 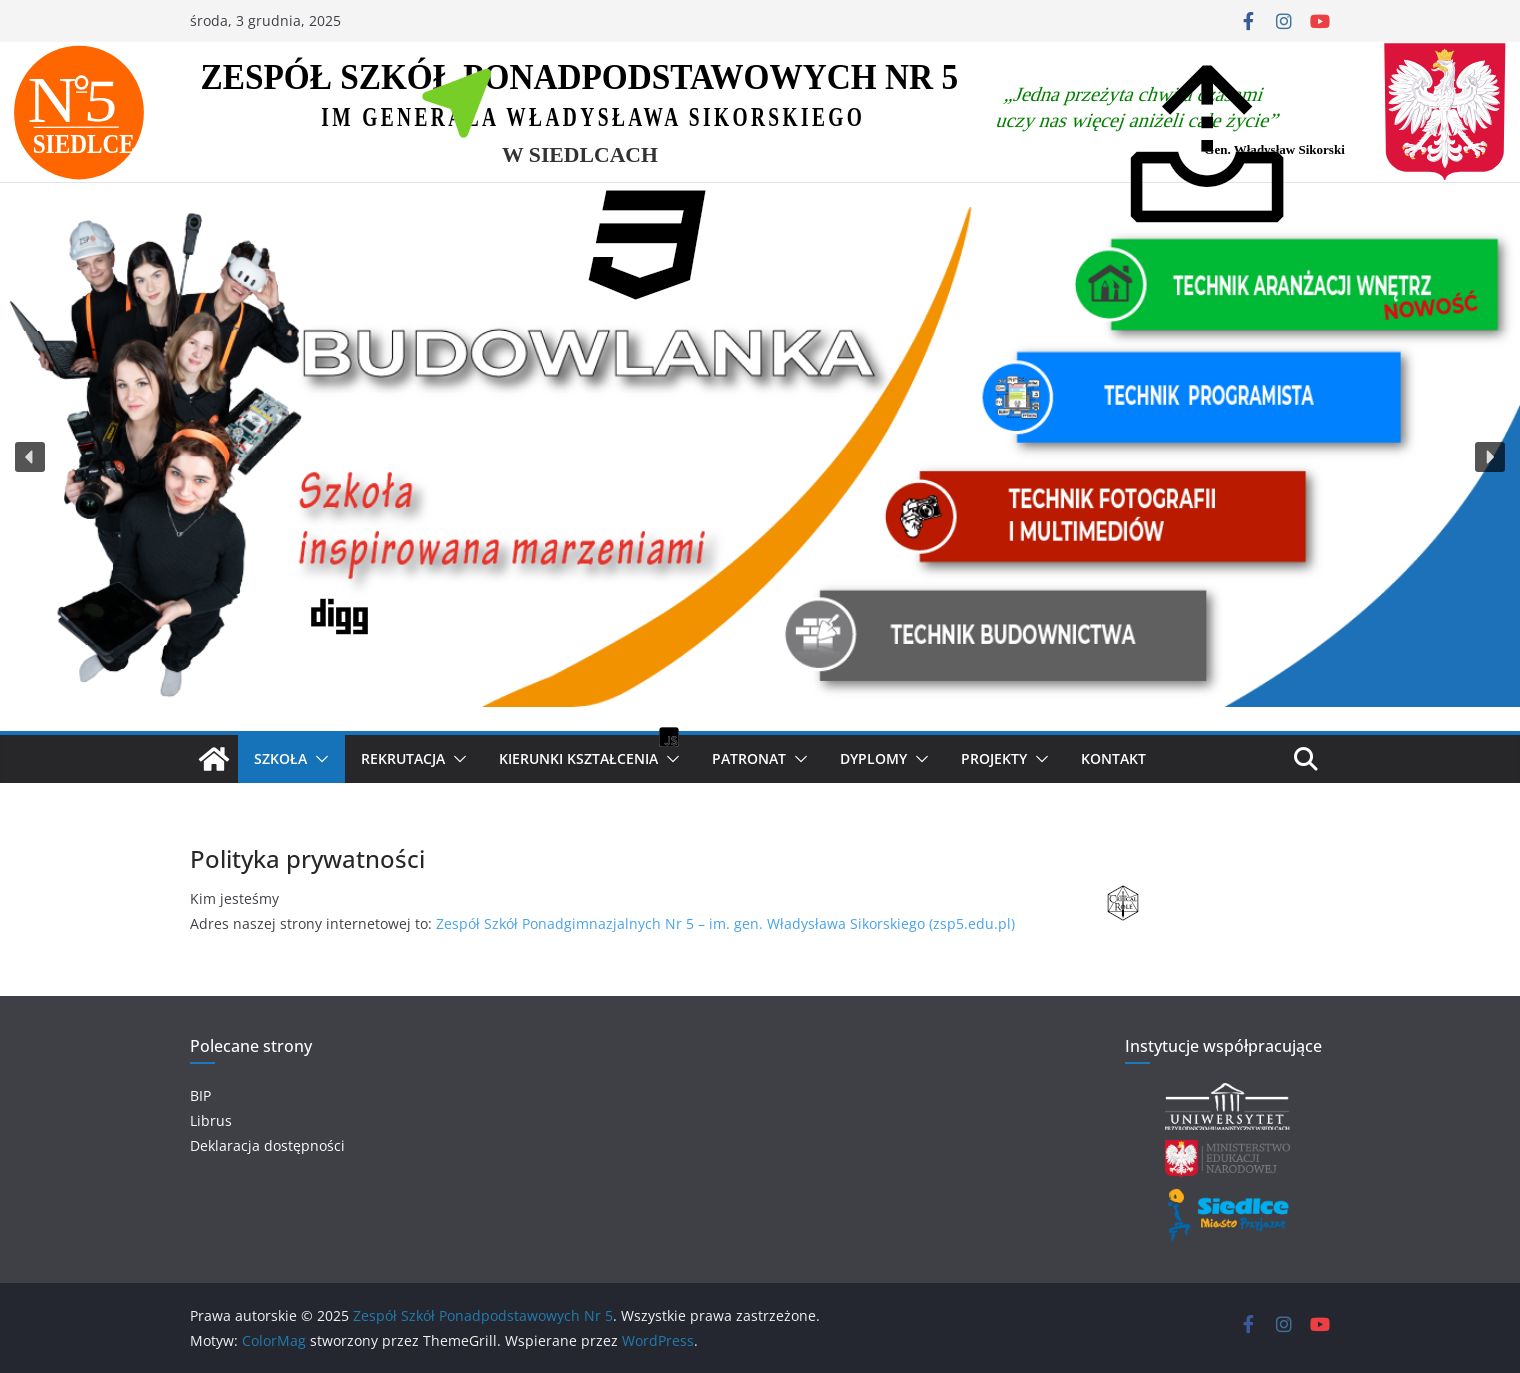 What do you see at coordinates (1213, 140) in the screenshot?
I see `apply stashed changes to your working branch` at bounding box center [1213, 140].